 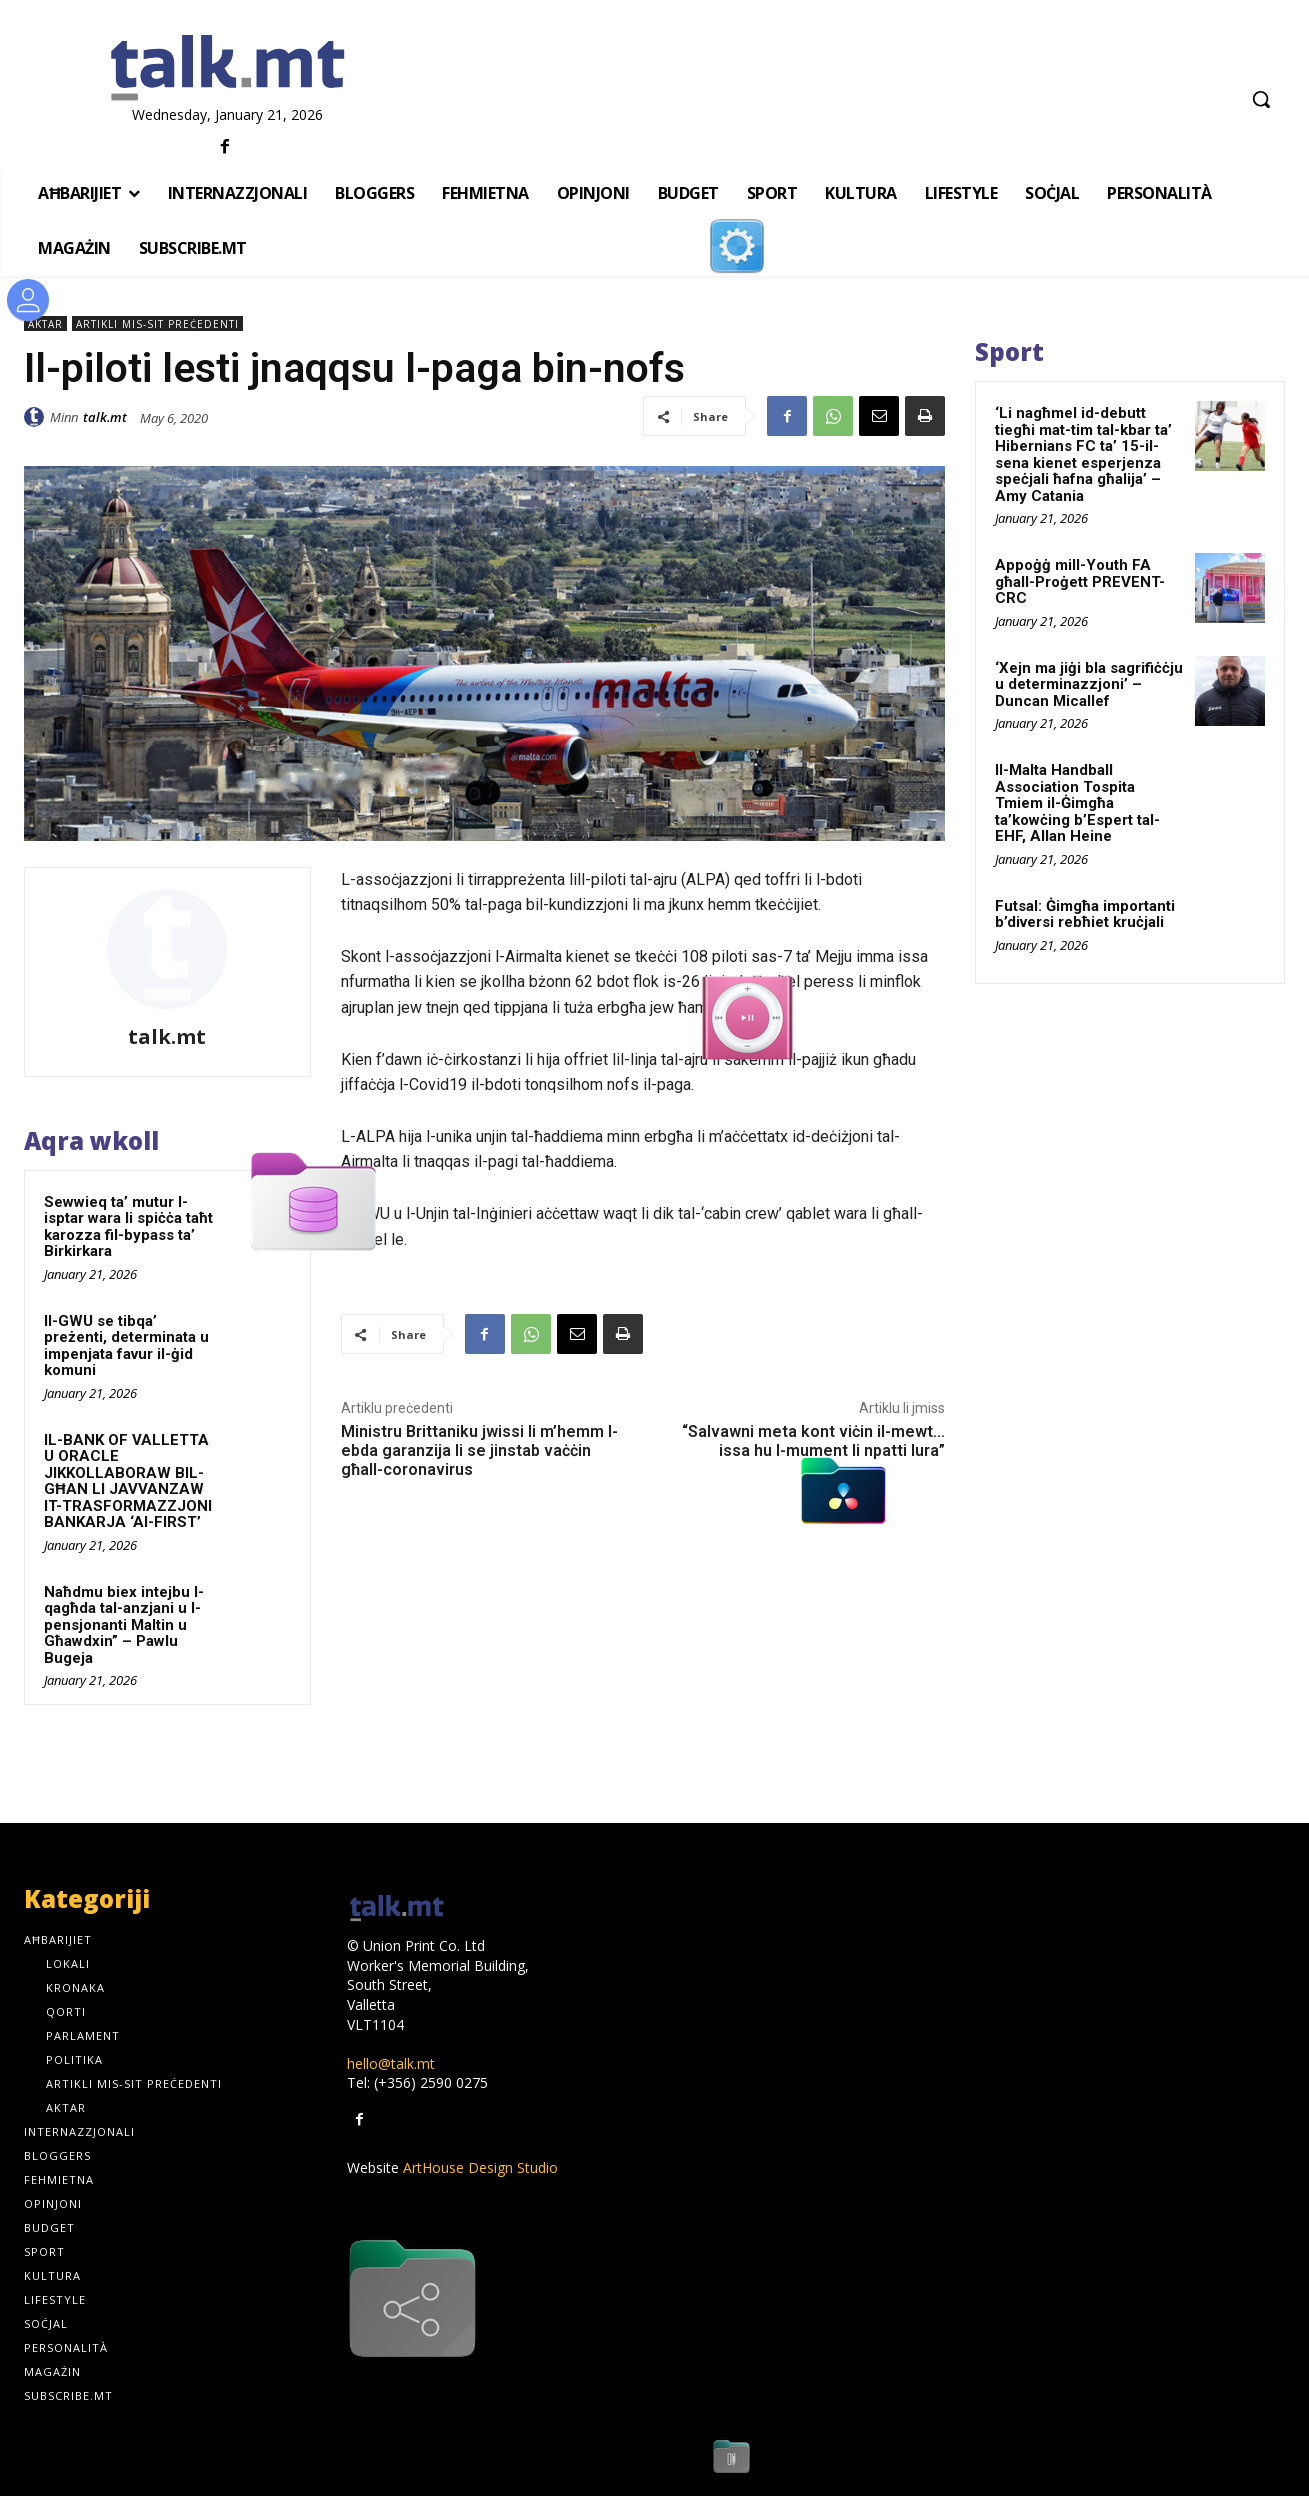 What do you see at coordinates (737, 246) in the screenshot?
I see `windows installer package file` at bounding box center [737, 246].